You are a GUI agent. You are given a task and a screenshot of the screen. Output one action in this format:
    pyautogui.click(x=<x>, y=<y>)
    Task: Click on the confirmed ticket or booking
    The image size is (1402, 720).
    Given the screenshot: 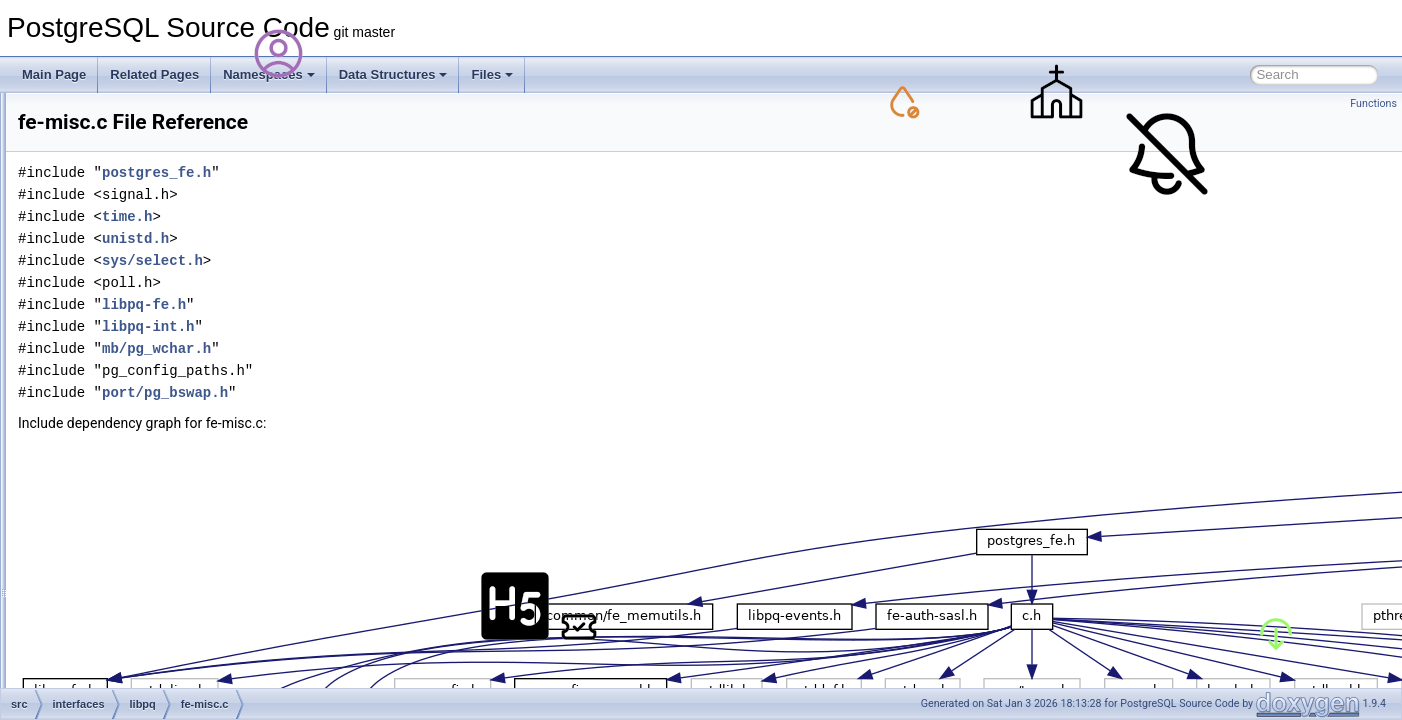 What is the action you would take?
    pyautogui.click(x=579, y=627)
    